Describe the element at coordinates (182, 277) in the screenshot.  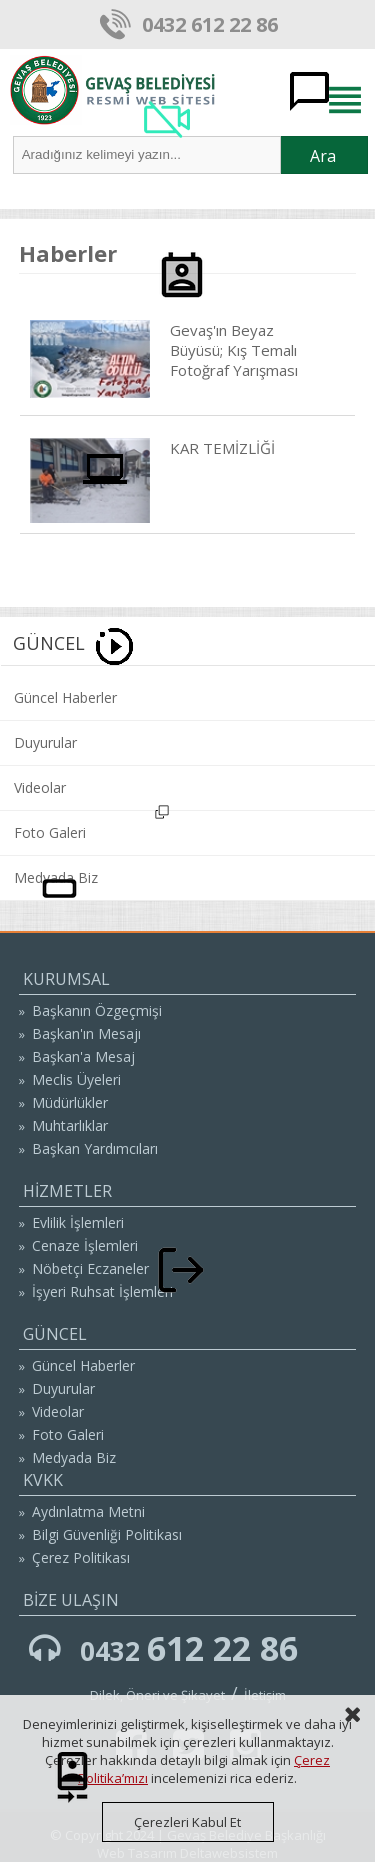
I see `view contact calendar or schedule` at that location.